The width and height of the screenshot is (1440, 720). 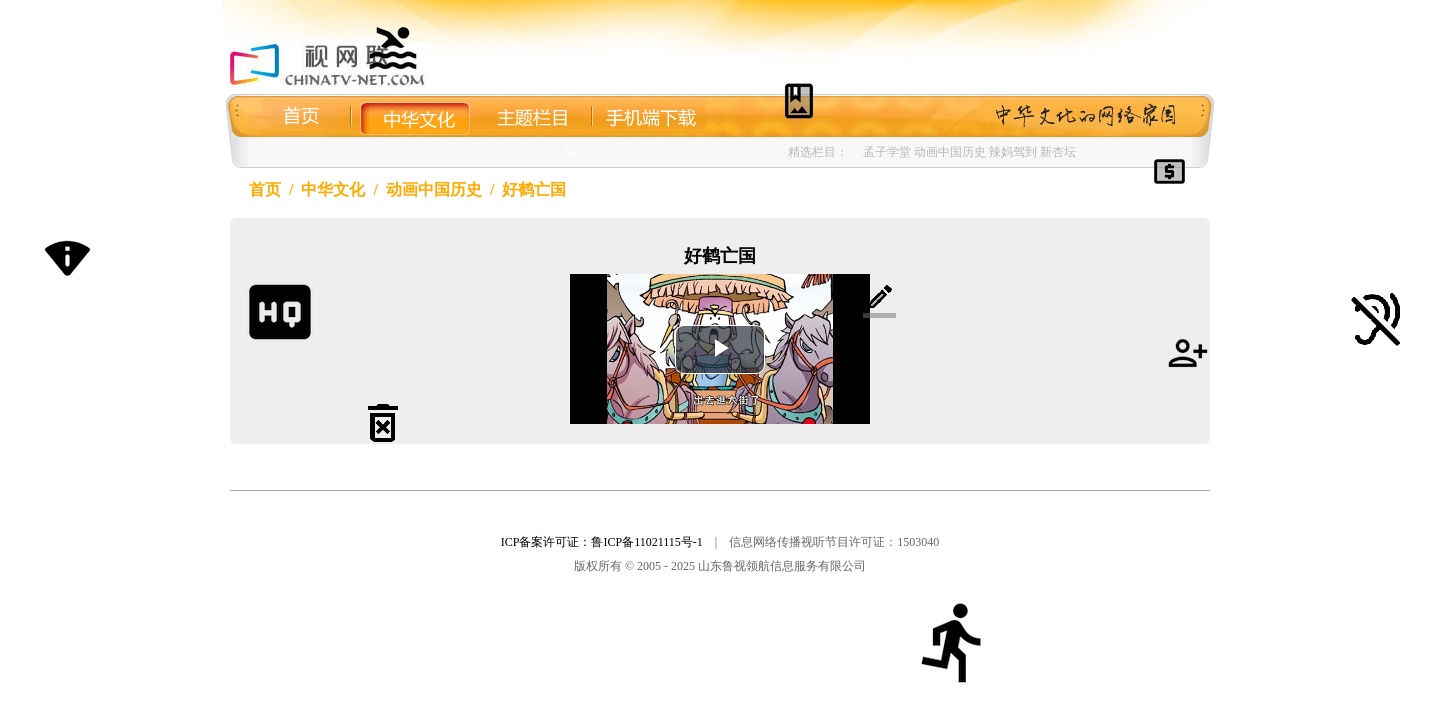 What do you see at coordinates (383, 423) in the screenshot?
I see `permanently delete an item` at bounding box center [383, 423].